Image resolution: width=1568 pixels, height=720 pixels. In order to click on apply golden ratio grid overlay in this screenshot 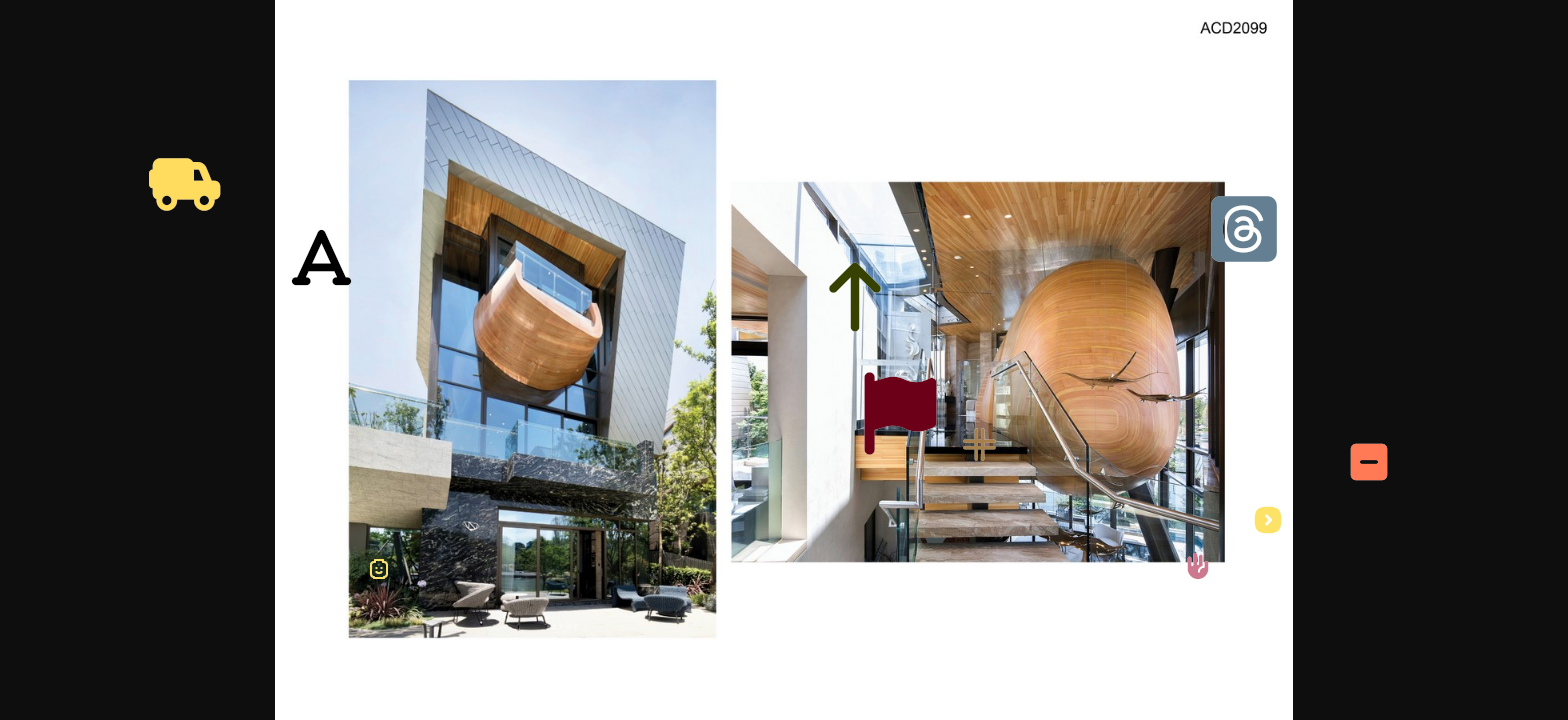, I will do `click(979, 444)`.